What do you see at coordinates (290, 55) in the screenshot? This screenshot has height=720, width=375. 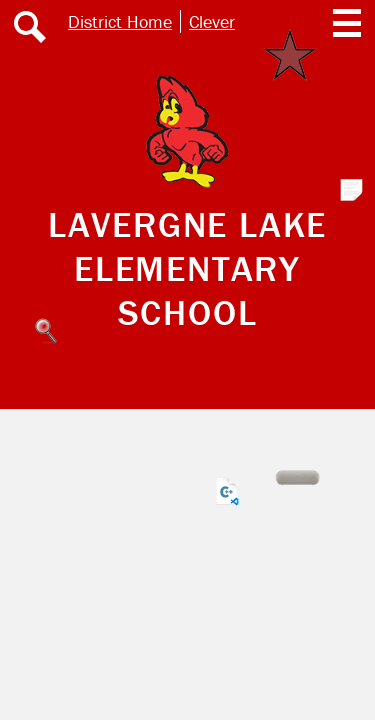 I see `view VIP contacts in mail` at bounding box center [290, 55].